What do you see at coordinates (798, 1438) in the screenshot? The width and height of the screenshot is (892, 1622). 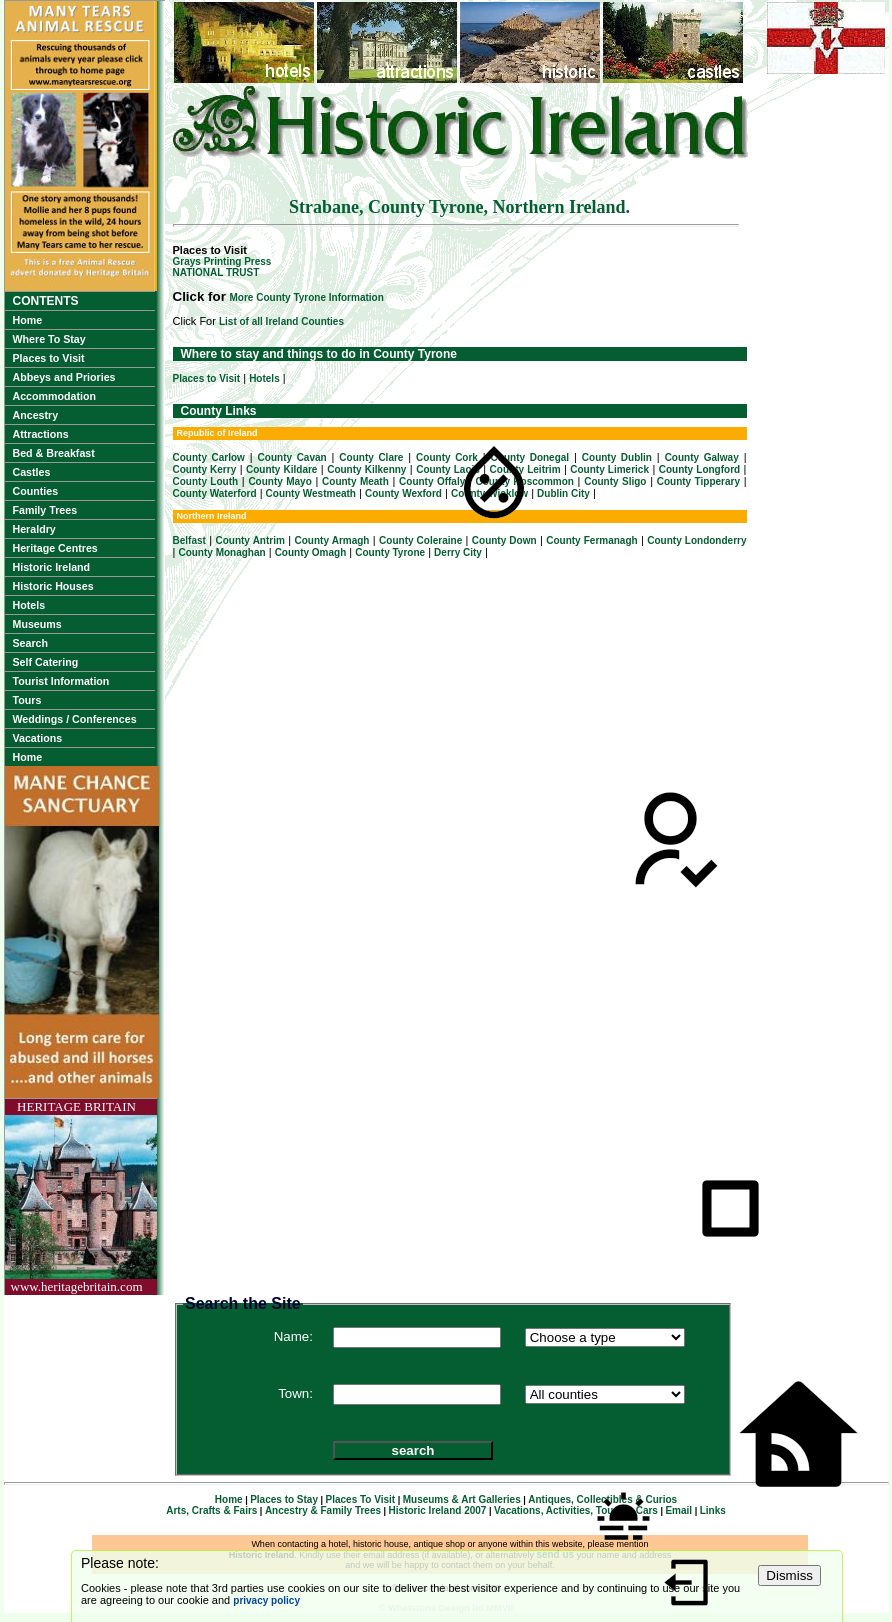 I see `connect to home wifi network` at bounding box center [798, 1438].